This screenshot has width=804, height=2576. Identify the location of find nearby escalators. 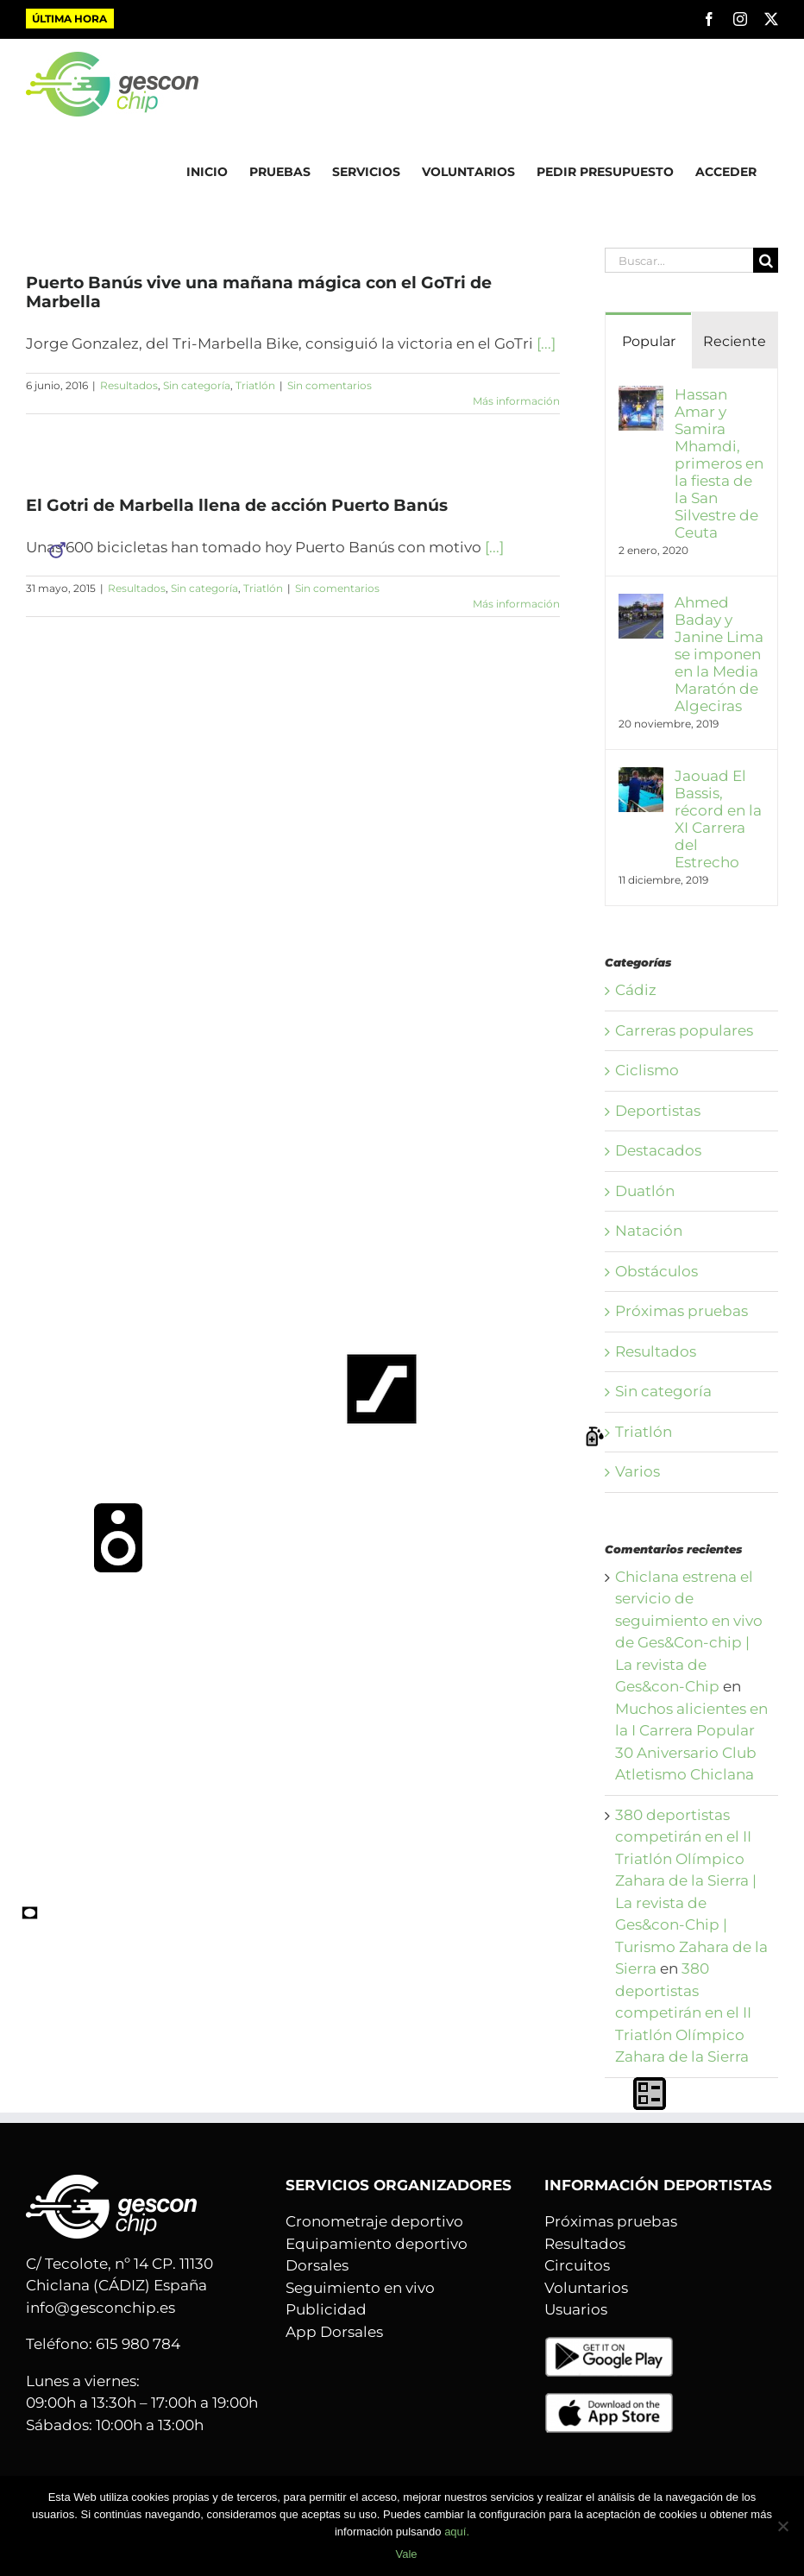
(381, 1389).